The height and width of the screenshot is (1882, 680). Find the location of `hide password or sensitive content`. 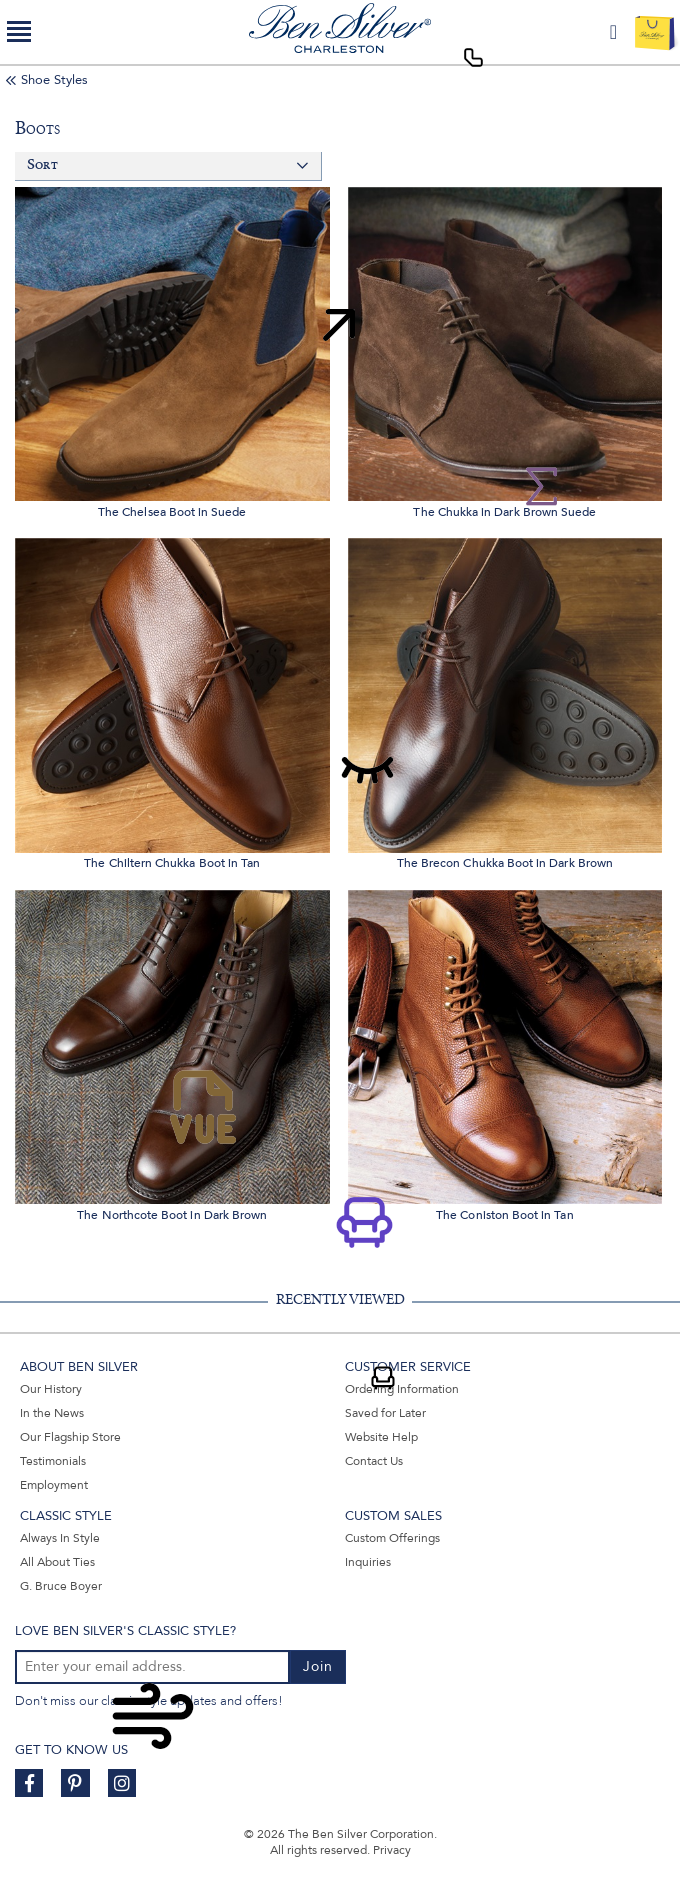

hide password or sensitive content is located at coordinates (367, 765).